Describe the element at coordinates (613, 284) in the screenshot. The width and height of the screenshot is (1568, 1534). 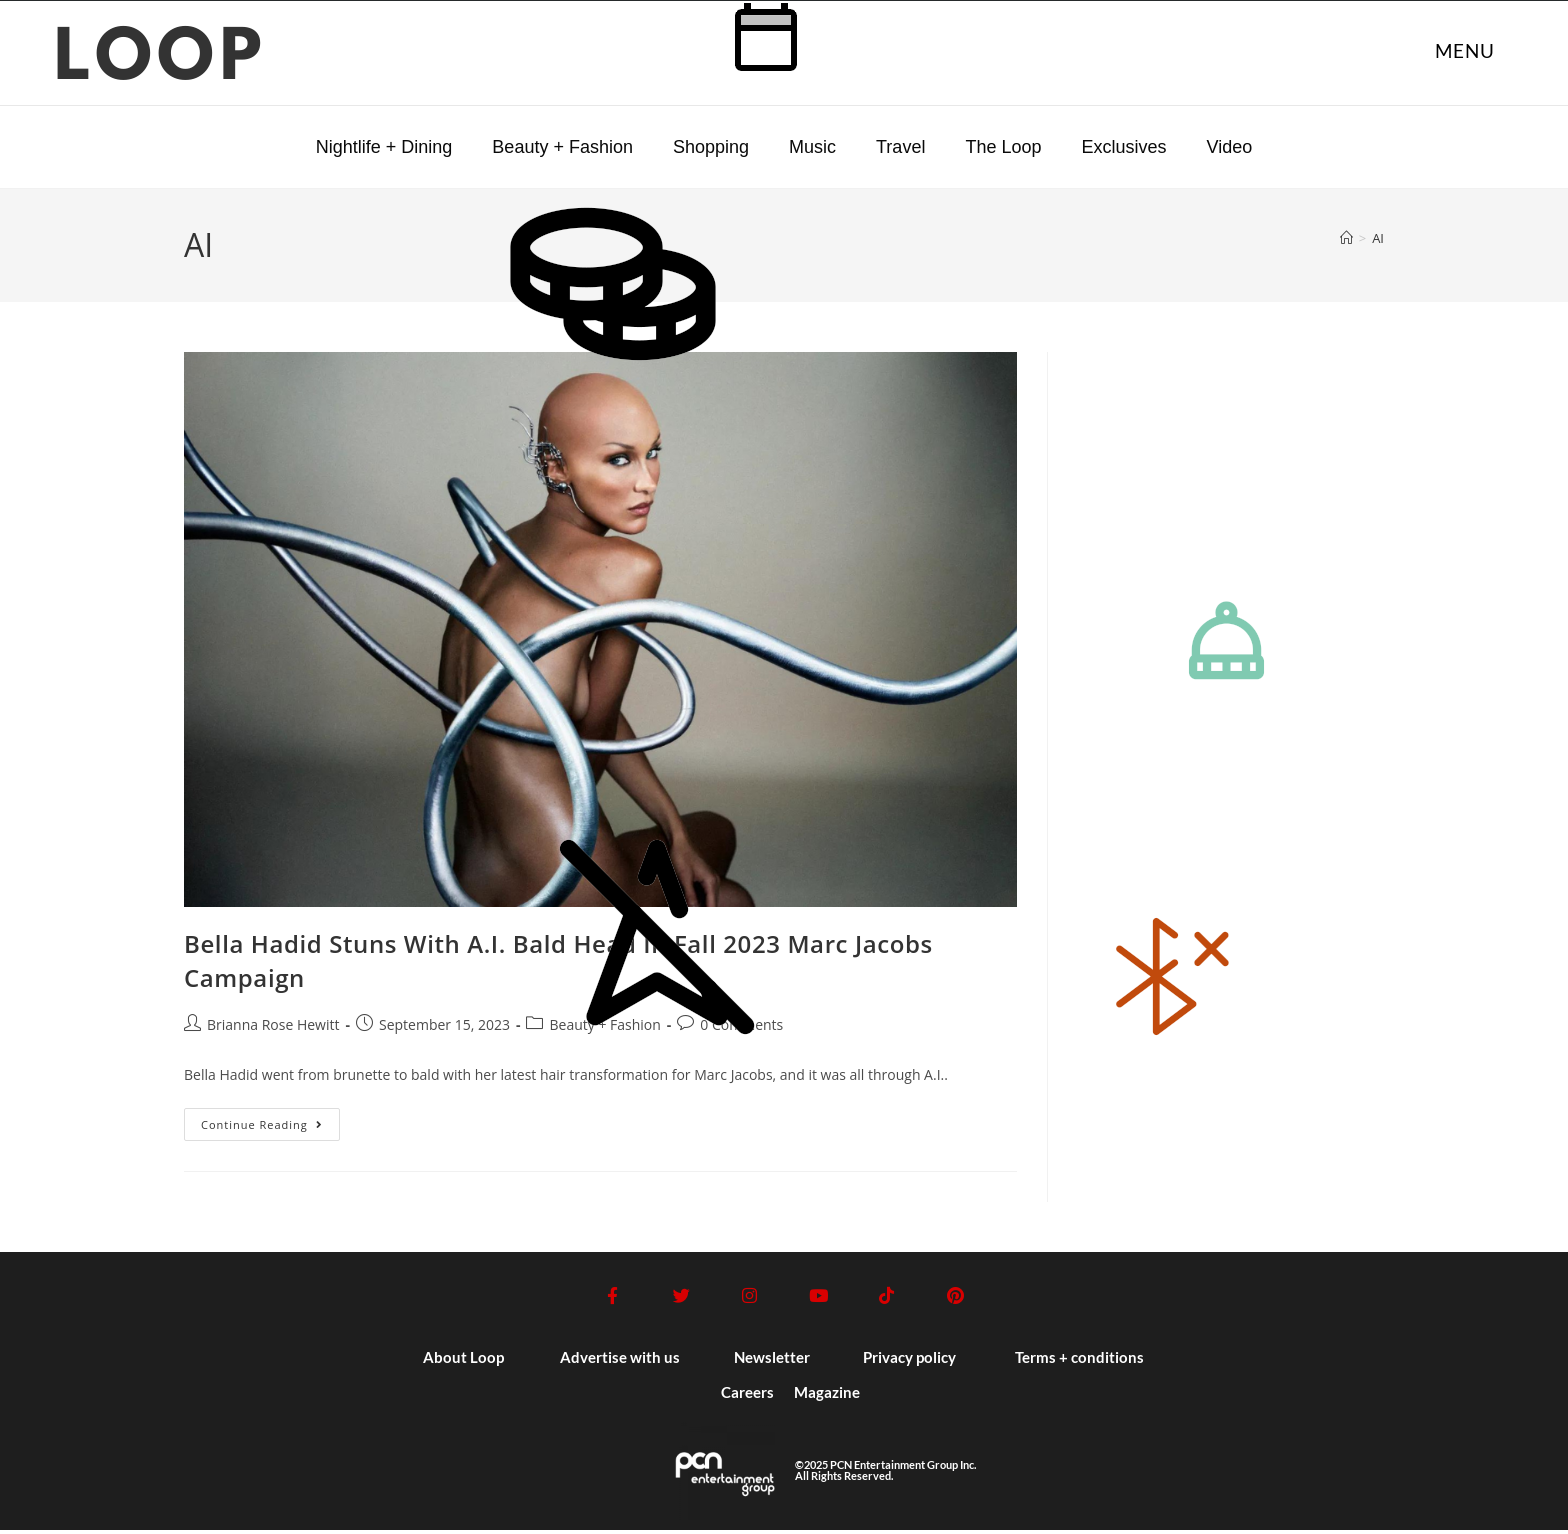
I see `view your coin balance or currency` at that location.